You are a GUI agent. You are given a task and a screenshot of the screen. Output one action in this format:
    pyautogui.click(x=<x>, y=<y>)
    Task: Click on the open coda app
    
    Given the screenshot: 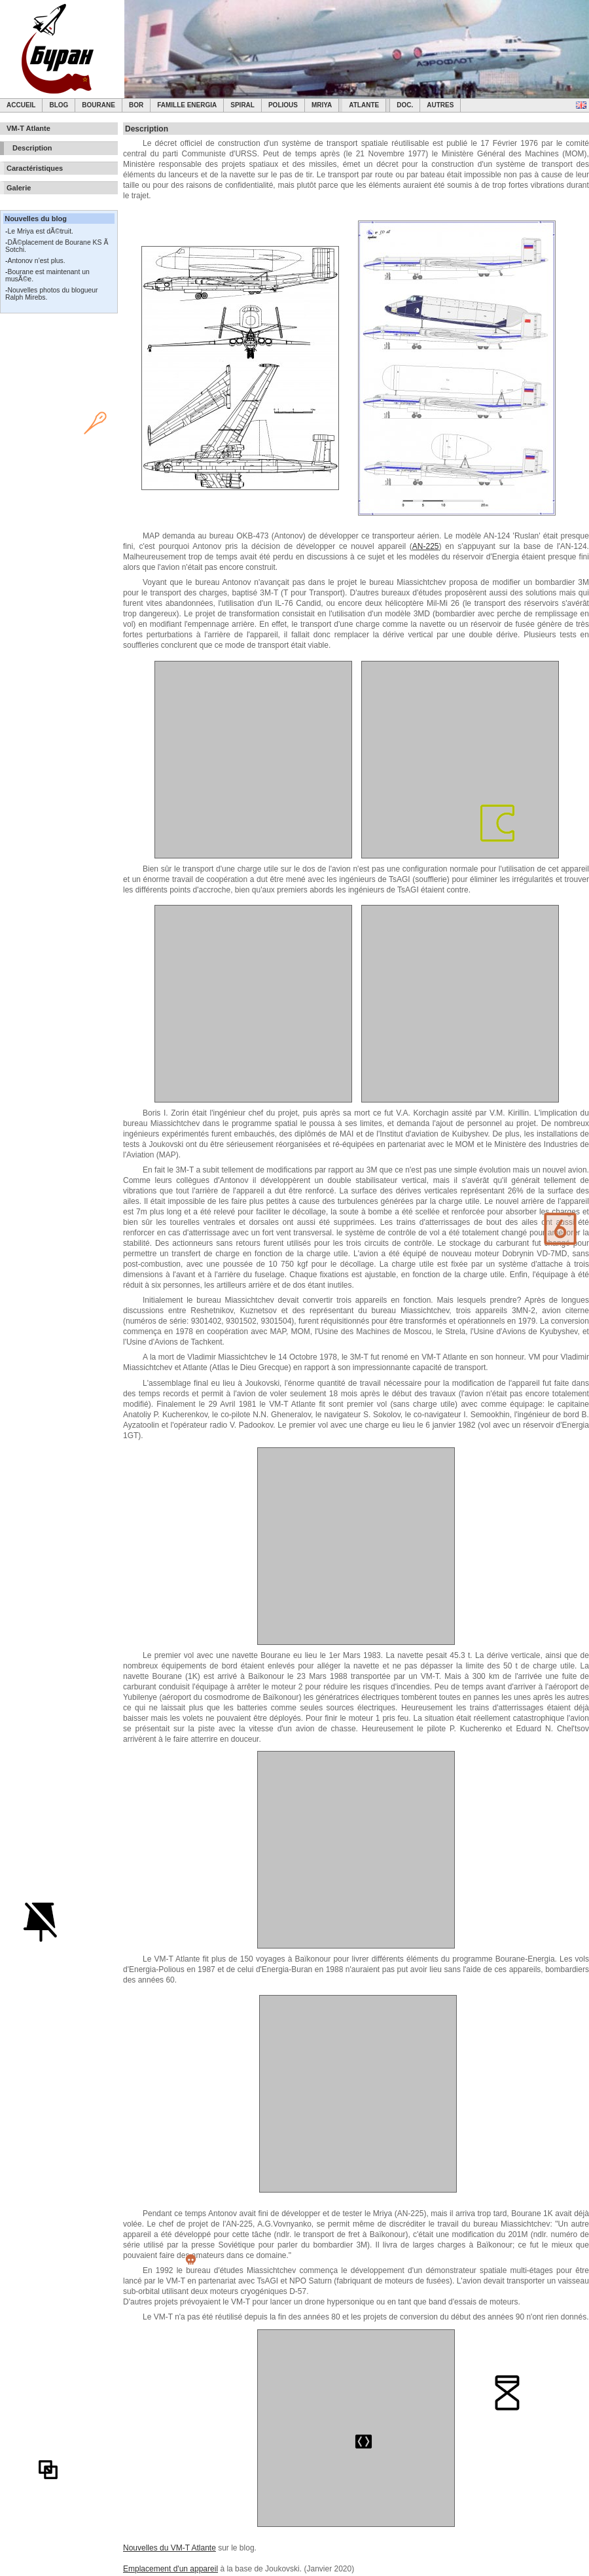 What is the action you would take?
    pyautogui.click(x=497, y=823)
    